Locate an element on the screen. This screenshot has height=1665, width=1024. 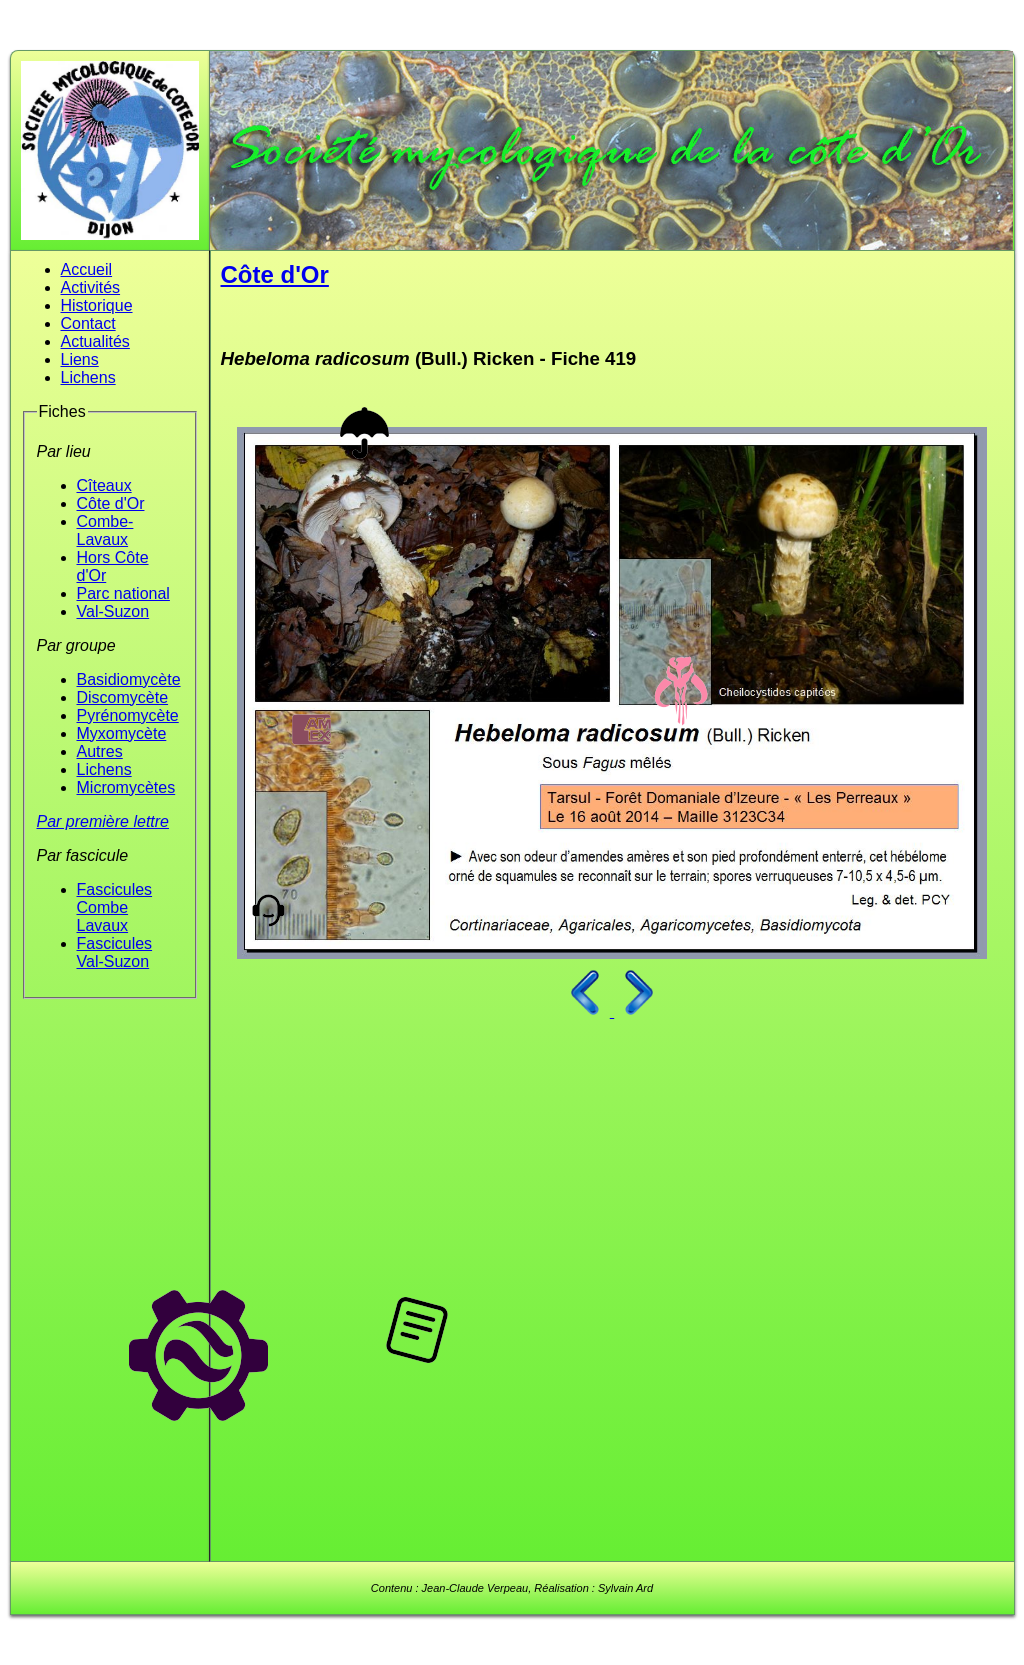
visit read.cv profile or portfolio is located at coordinates (417, 1330).